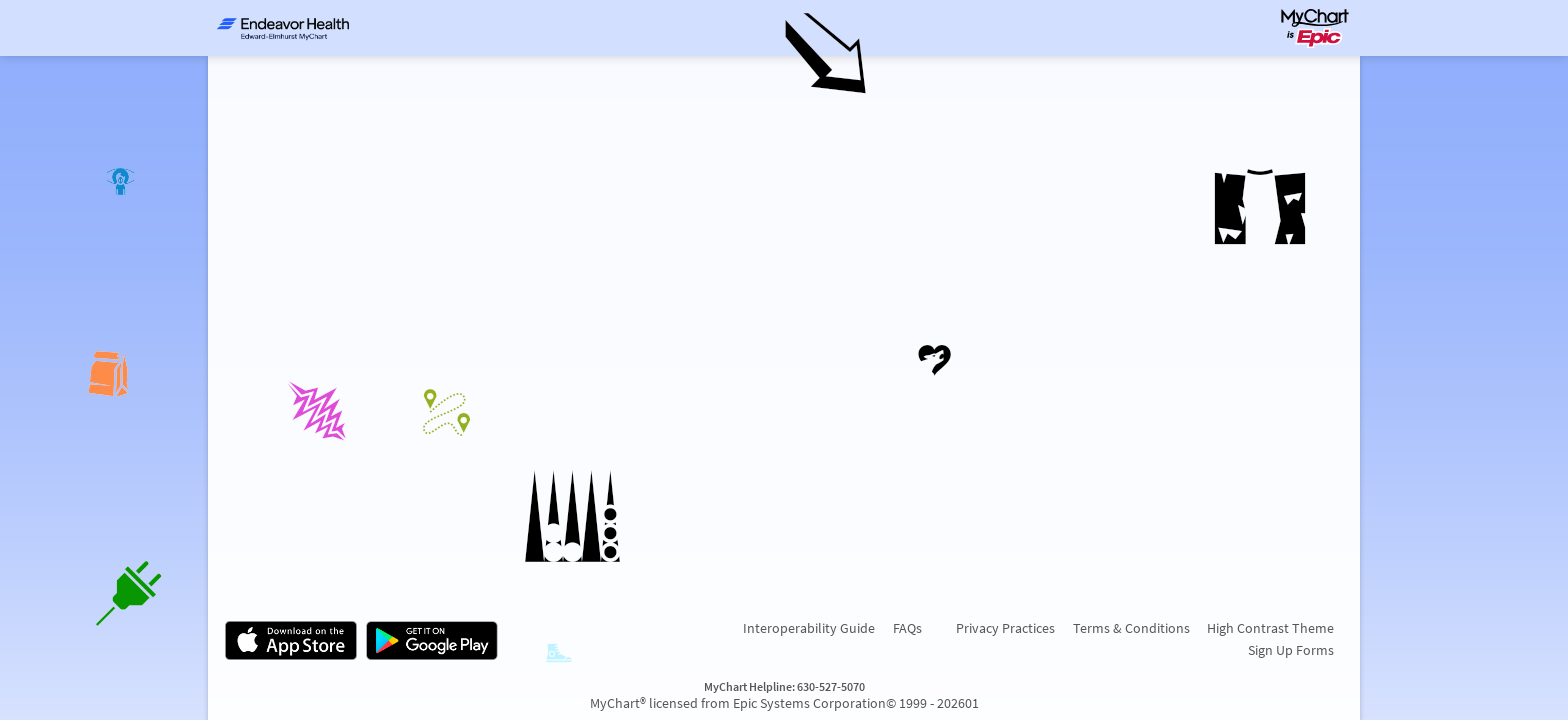 The image size is (1568, 720). What do you see at coordinates (109, 369) in the screenshot?
I see `view your takeout or delivery order` at bounding box center [109, 369].